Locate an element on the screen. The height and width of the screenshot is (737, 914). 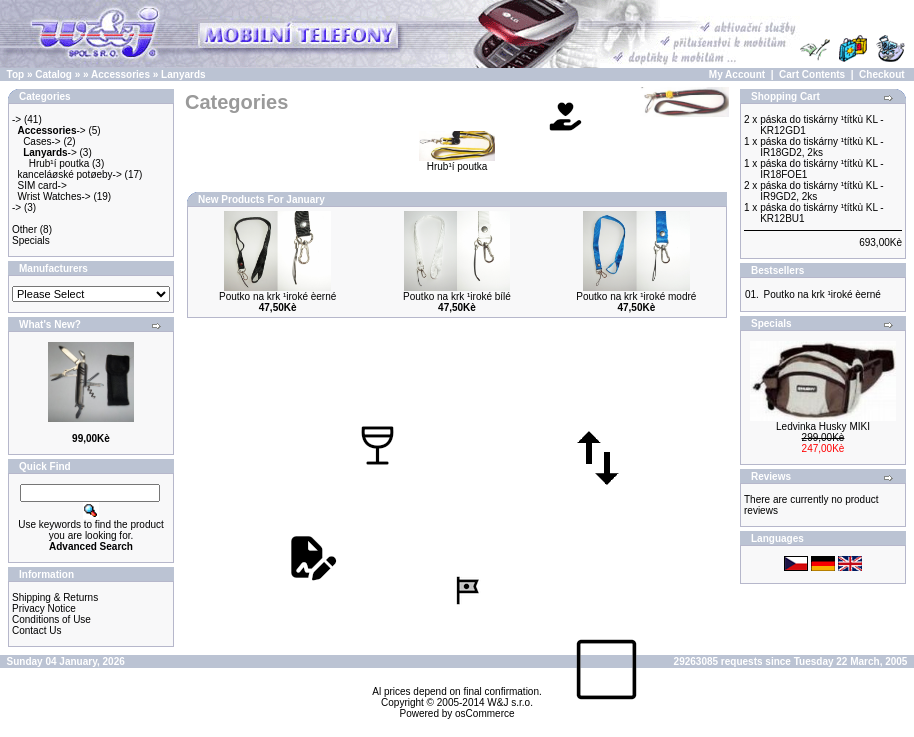
sign a document is located at coordinates (312, 557).